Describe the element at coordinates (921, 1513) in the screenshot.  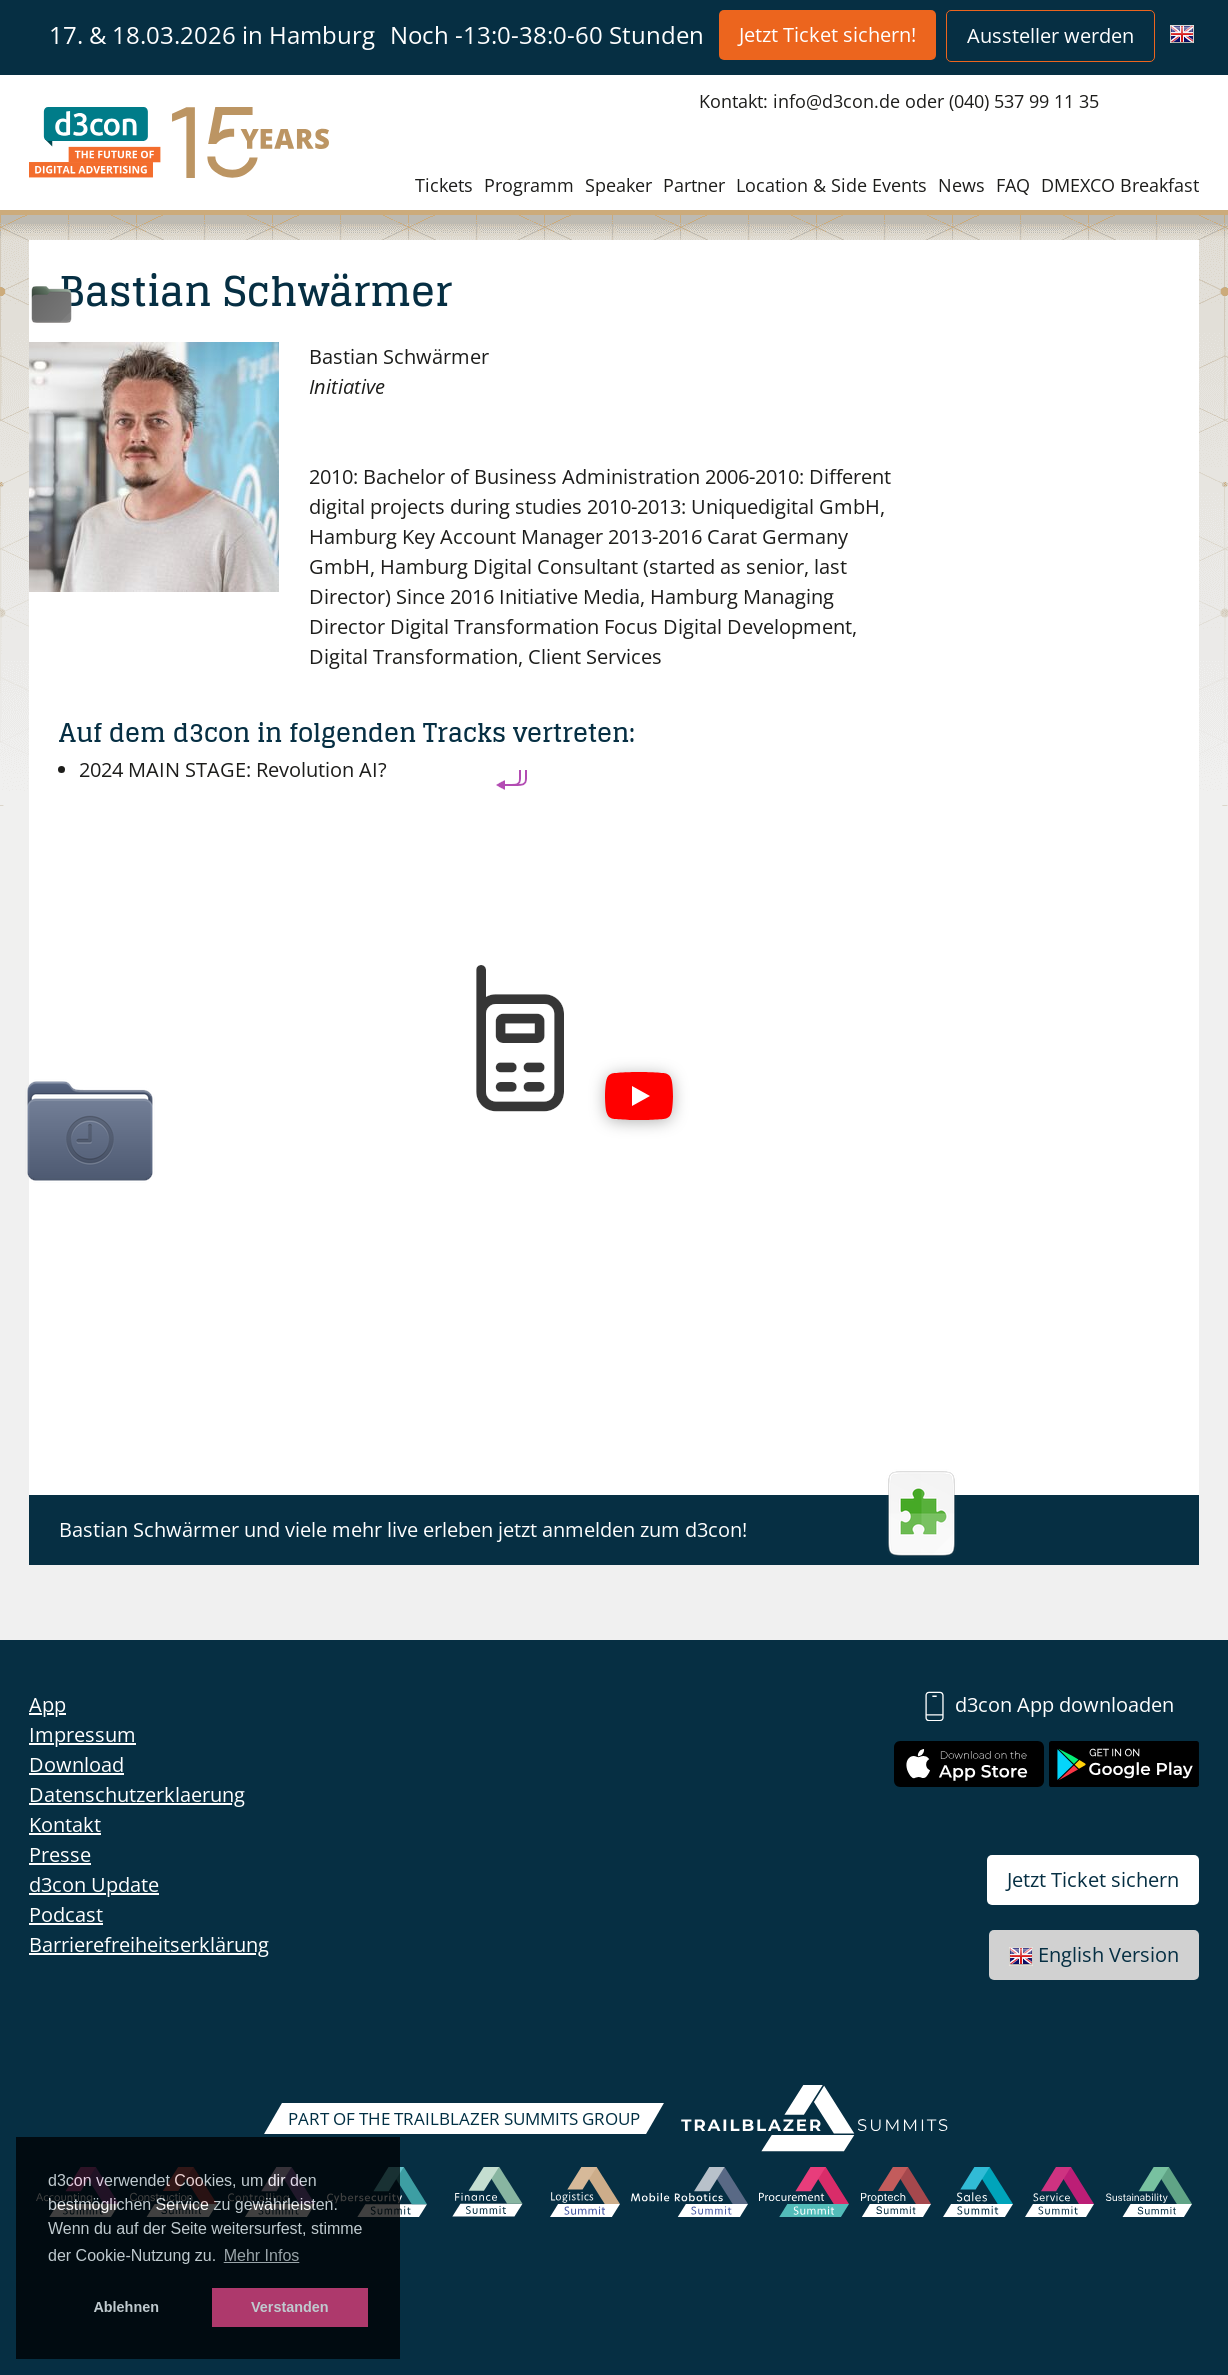
I see `browser extension or add-on installer file` at that location.